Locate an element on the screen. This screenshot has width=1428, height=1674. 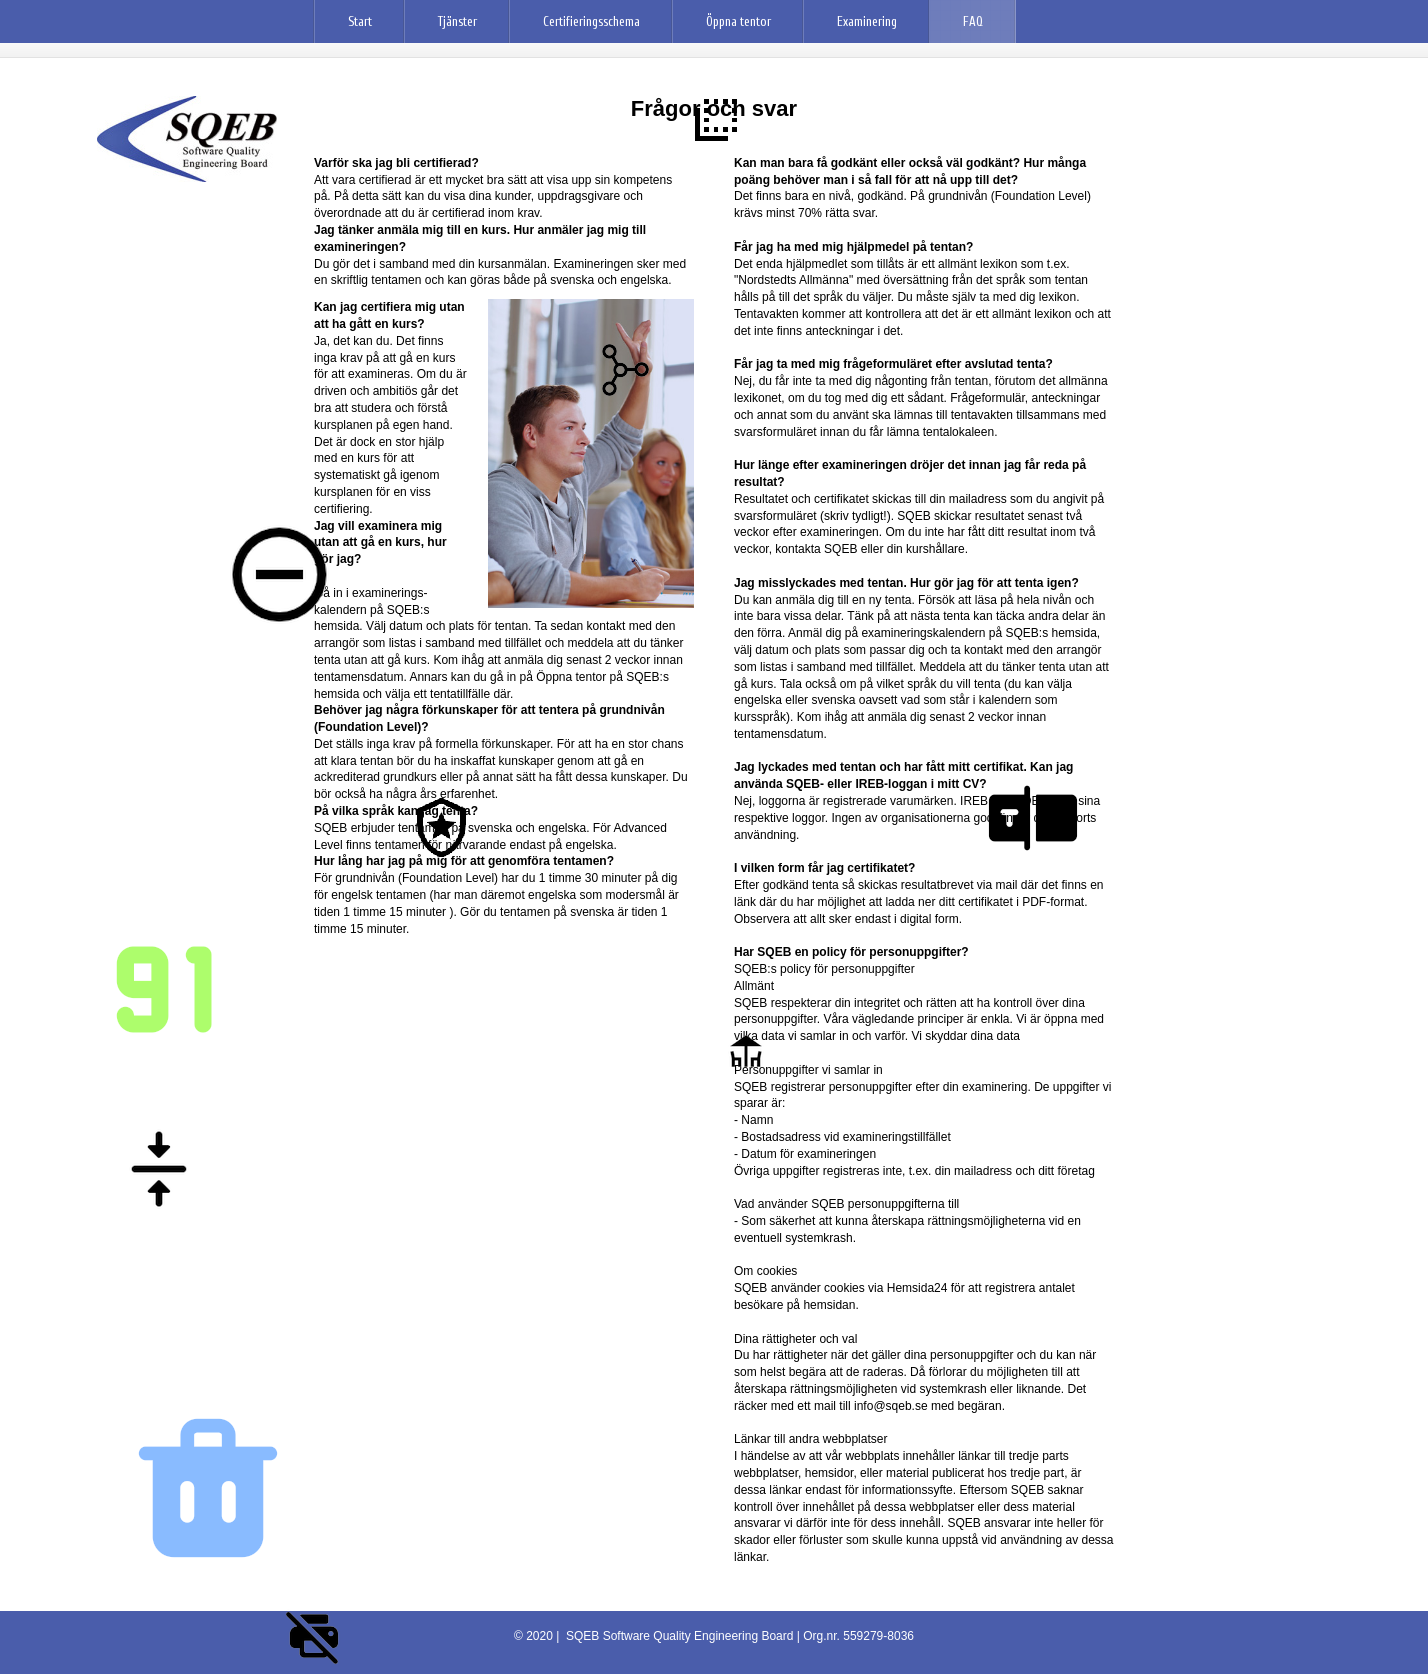
access outdoor deck or patio settings is located at coordinates (746, 1051).